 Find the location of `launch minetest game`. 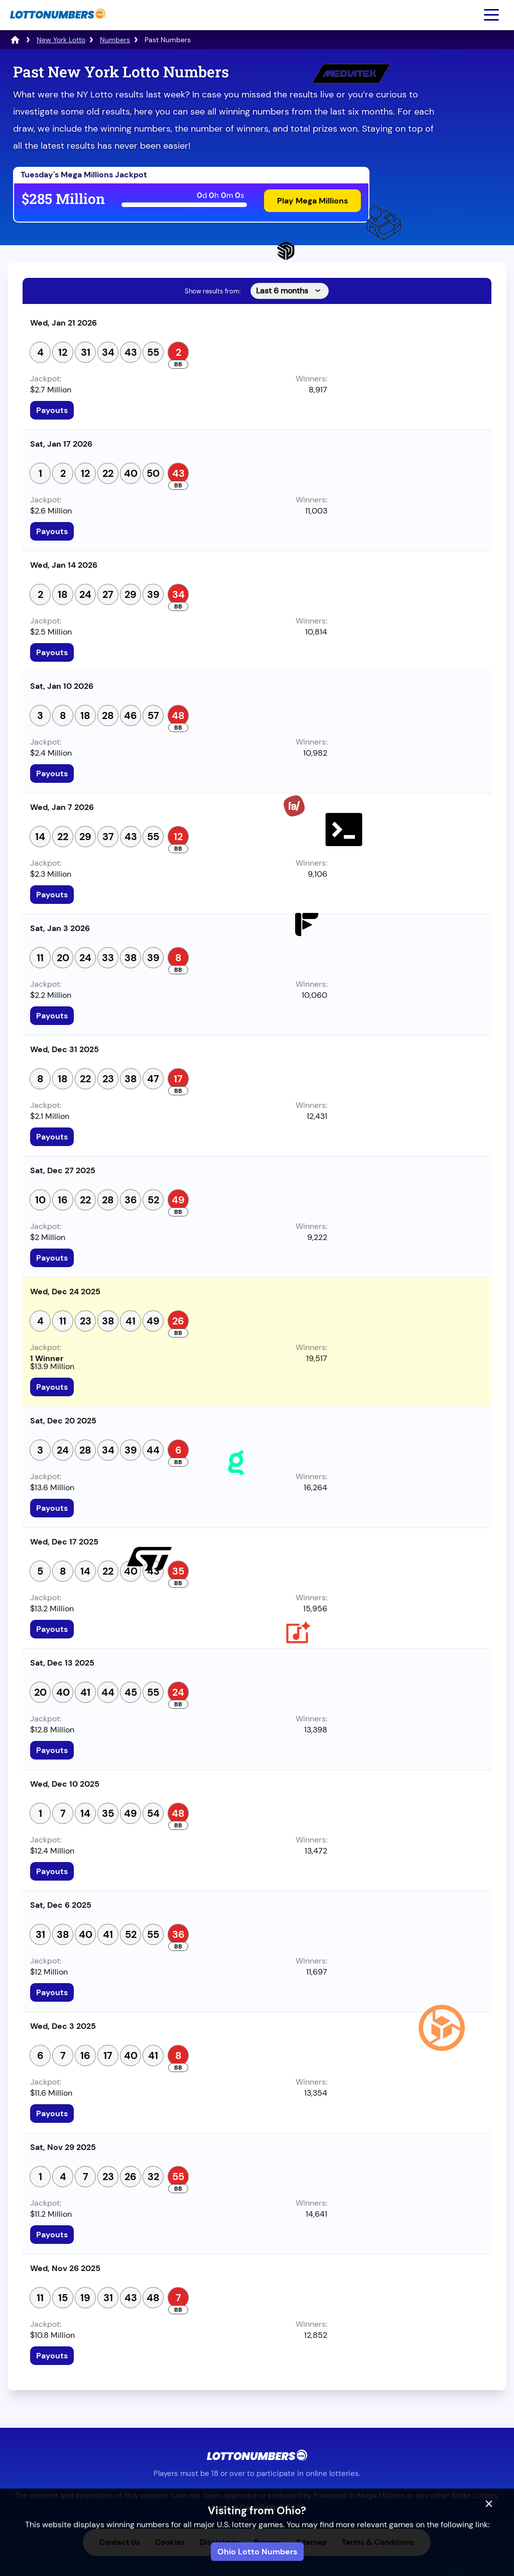

launch minetest game is located at coordinates (383, 223).